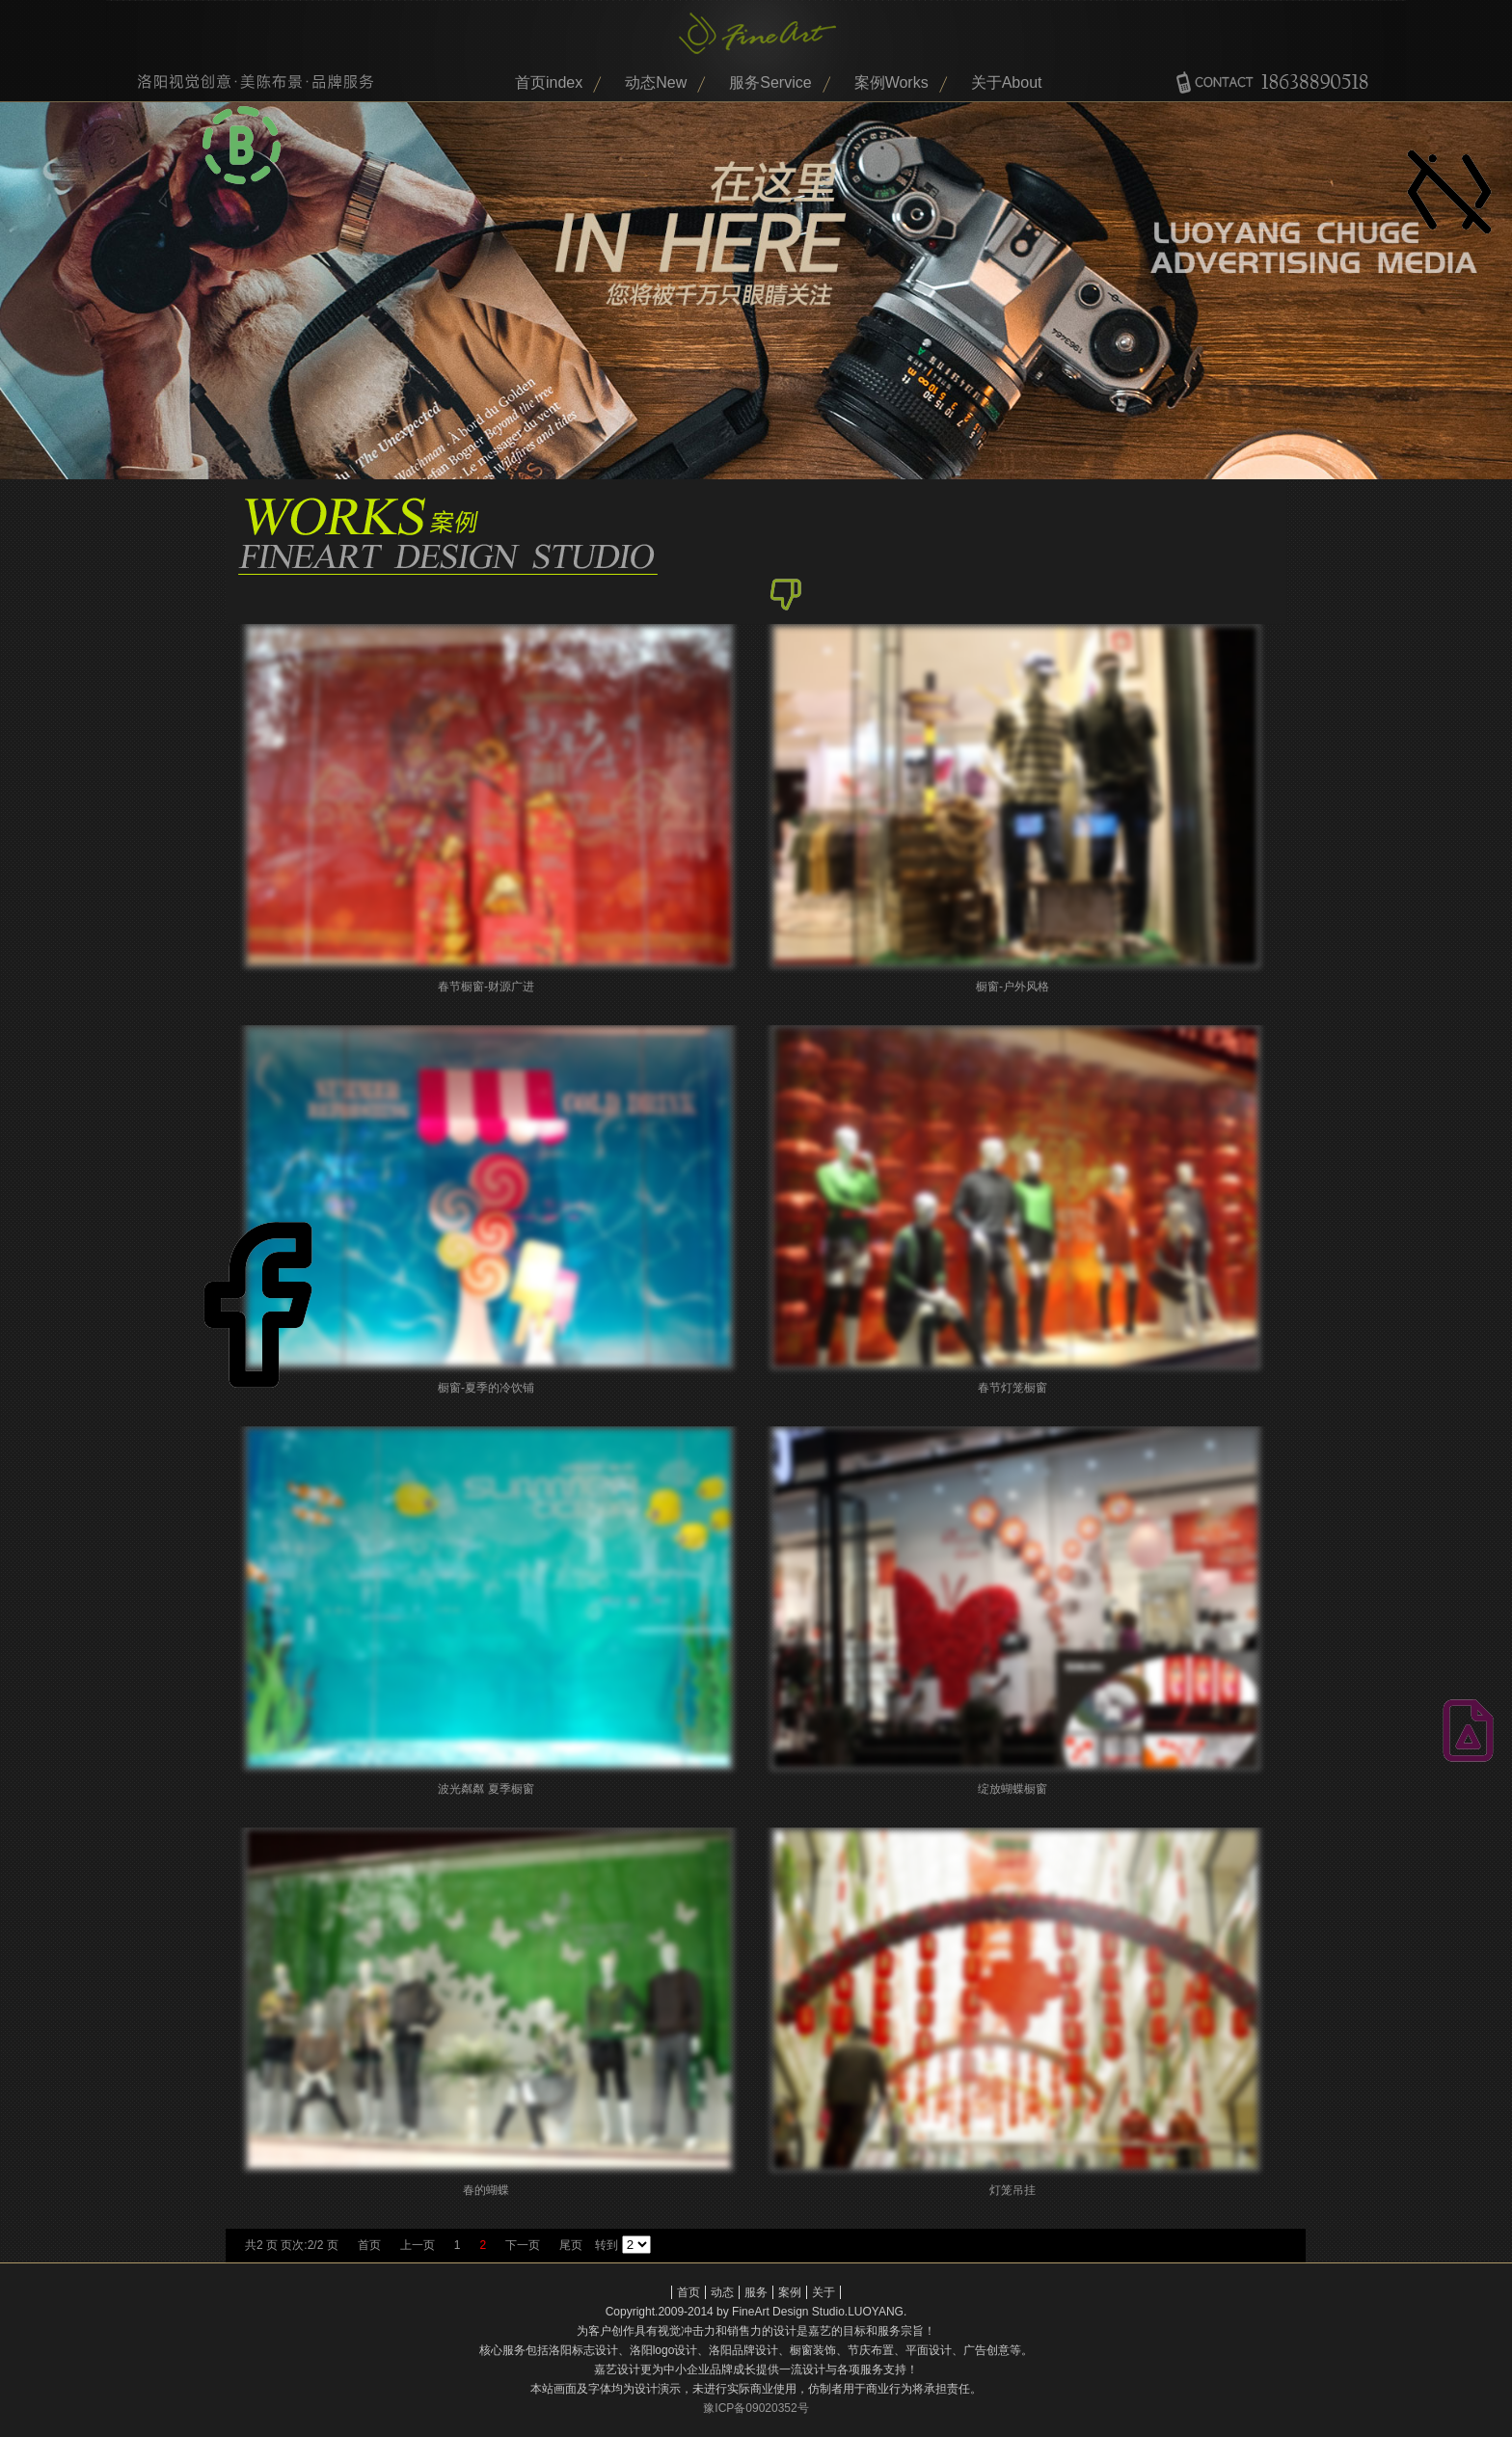 This screenshot has height=2437, width=1512. Describe the element at coordinates (262, 1305) in the screenshot. I see `open Facebook app` at that location.